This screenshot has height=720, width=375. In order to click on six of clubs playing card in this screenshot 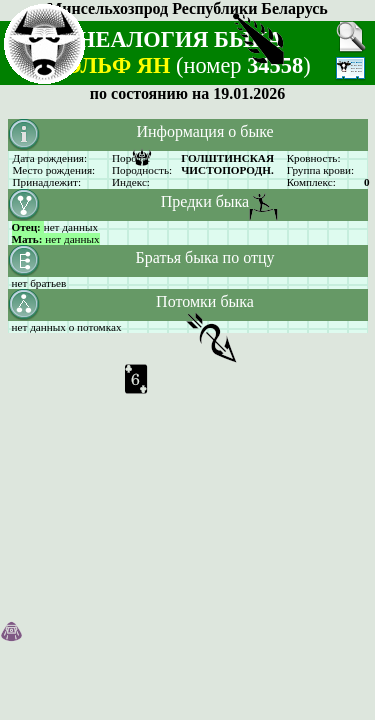, I will do `click(136, 379)`.